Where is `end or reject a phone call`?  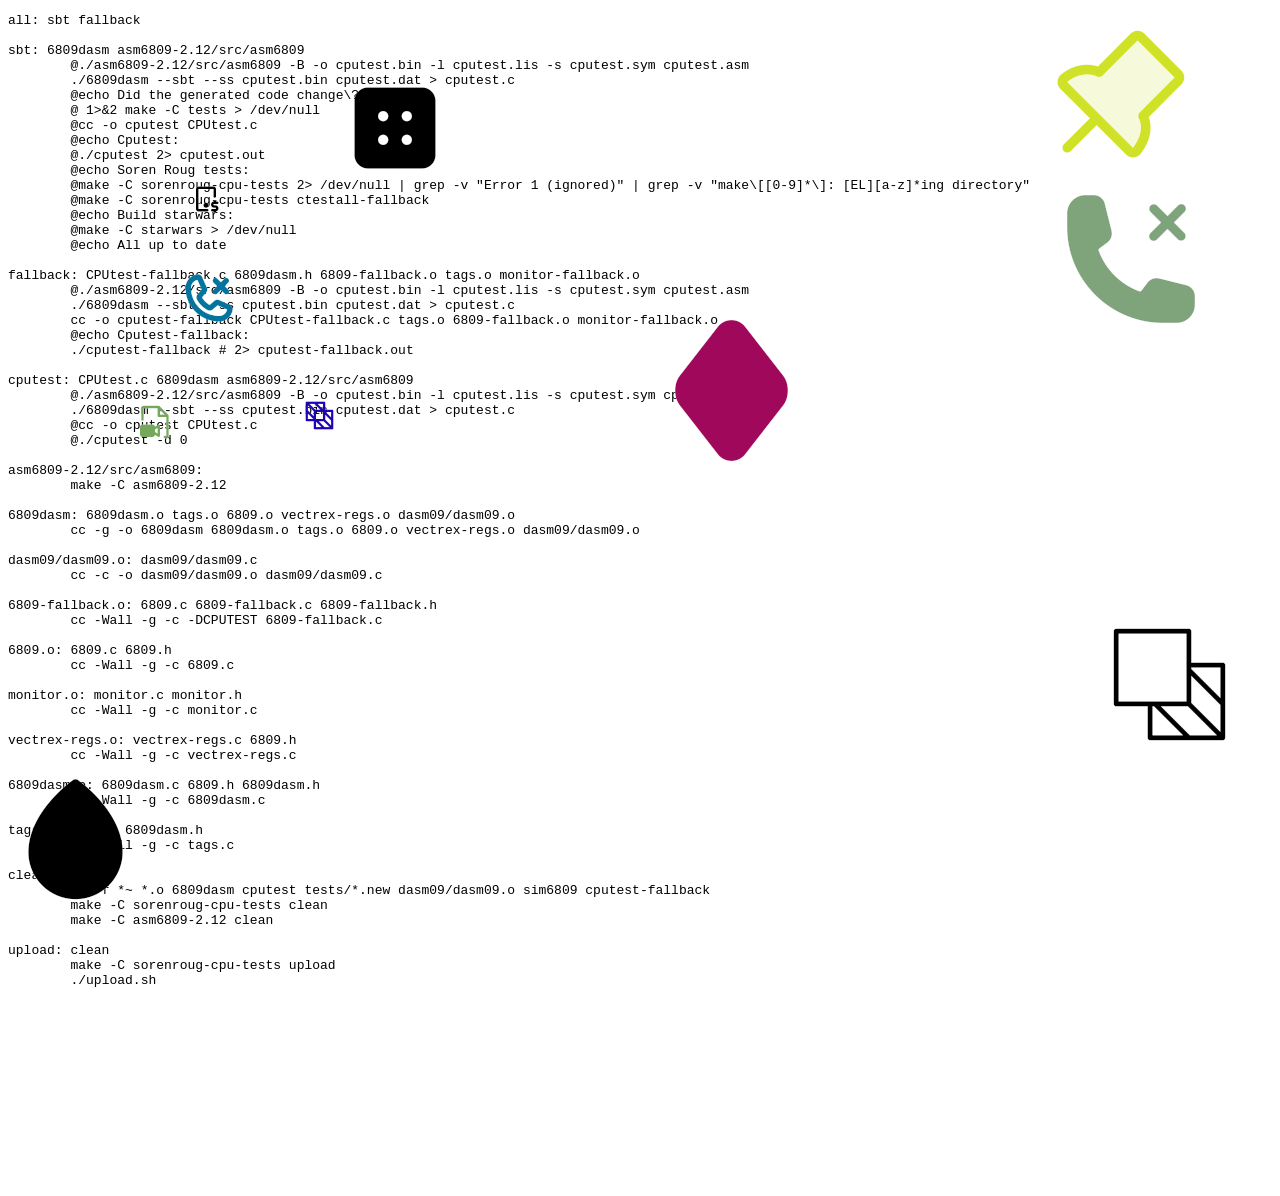 end or reject a phone call is located at coordinates (210, 297).